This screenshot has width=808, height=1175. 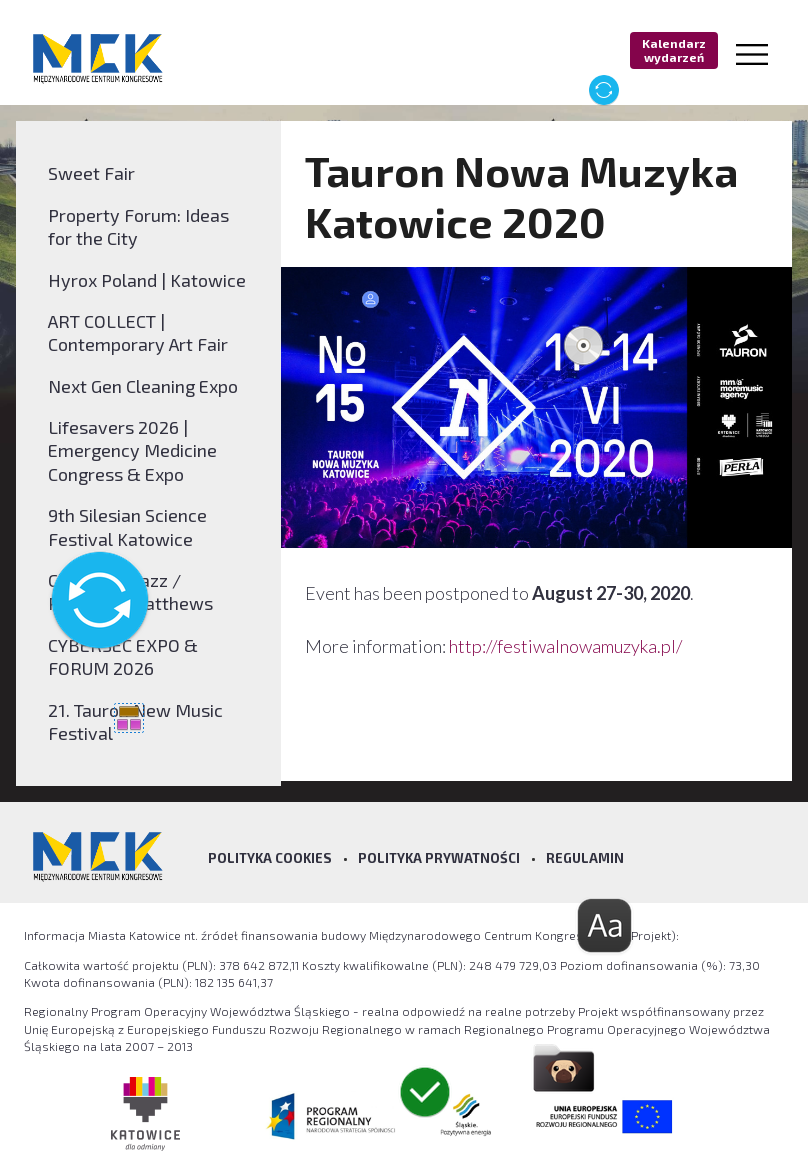 What do you see at coordinates (425, 1092) in the screenshot?
I see `indicates a default or selected item` at bounding box center [425, 1092].